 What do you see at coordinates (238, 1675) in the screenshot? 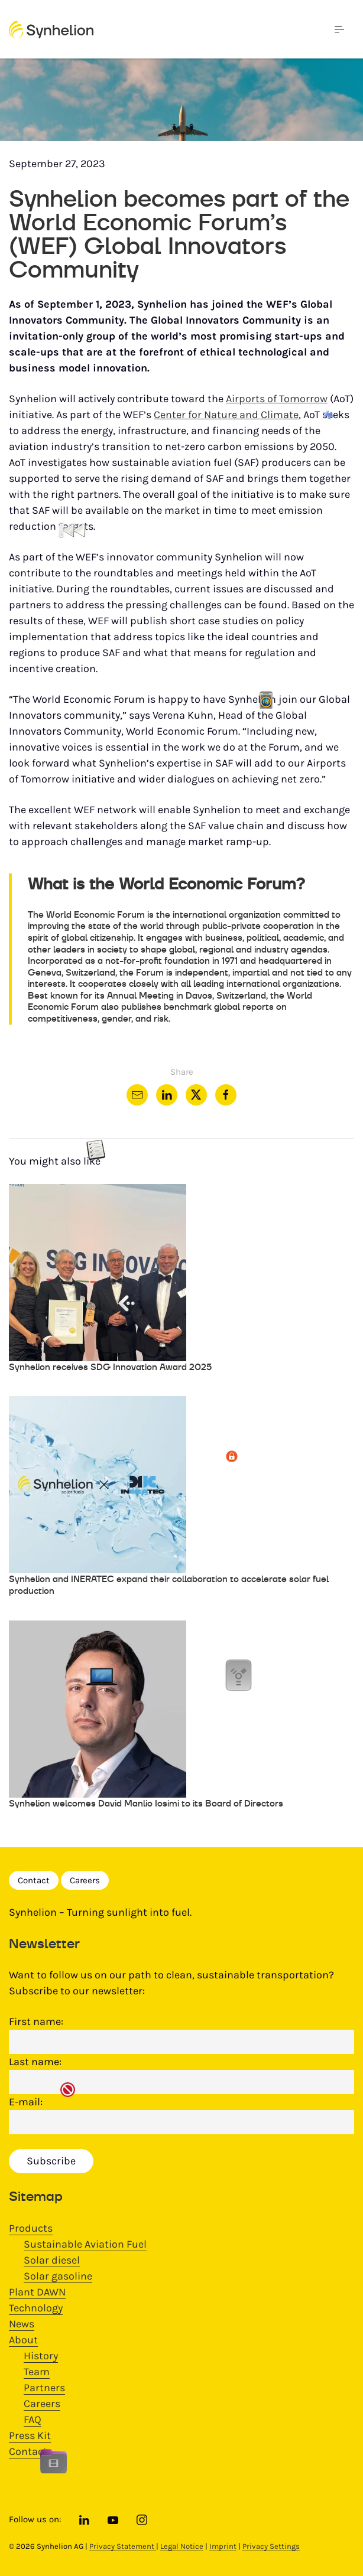
I see `access firewire external hard drive` at bounding box center [238, 1675].